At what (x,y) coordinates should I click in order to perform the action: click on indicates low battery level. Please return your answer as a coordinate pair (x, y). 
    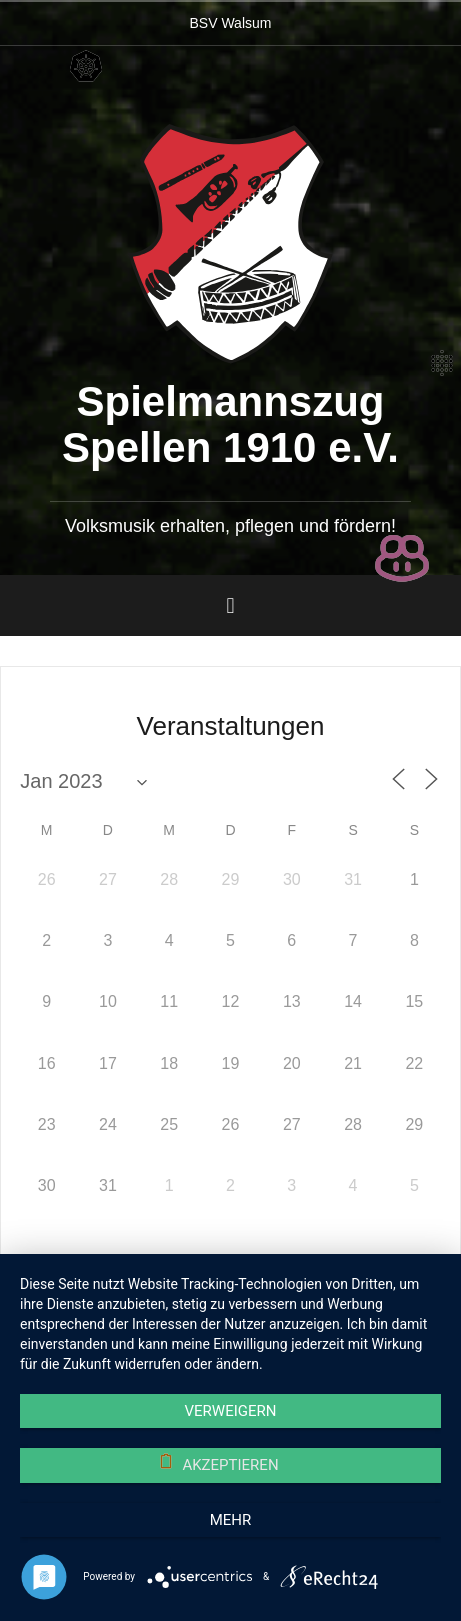
    Looking at the image, I should click on (166, 1461).